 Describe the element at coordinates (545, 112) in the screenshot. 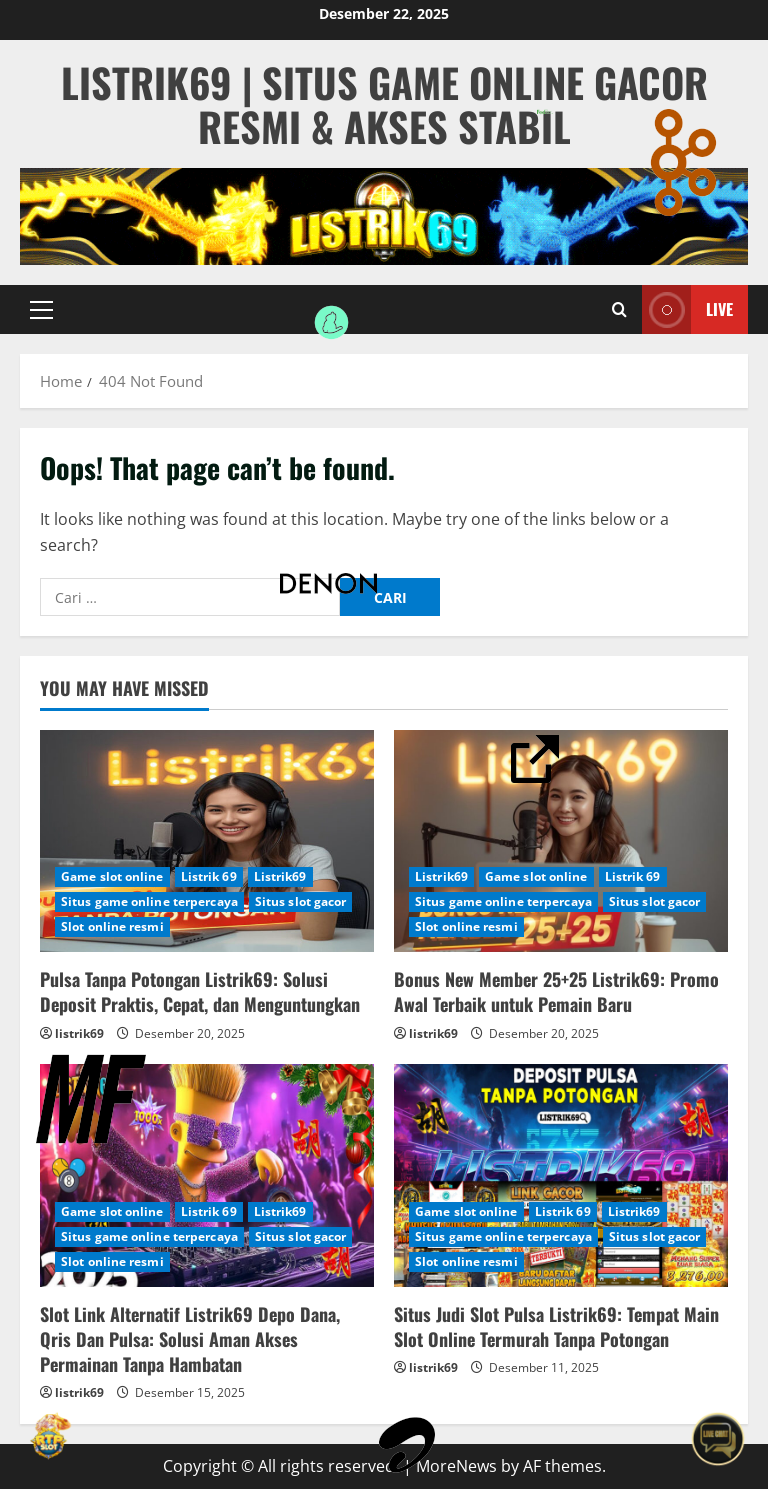

I see `open the FedEx shipping app` at that location.